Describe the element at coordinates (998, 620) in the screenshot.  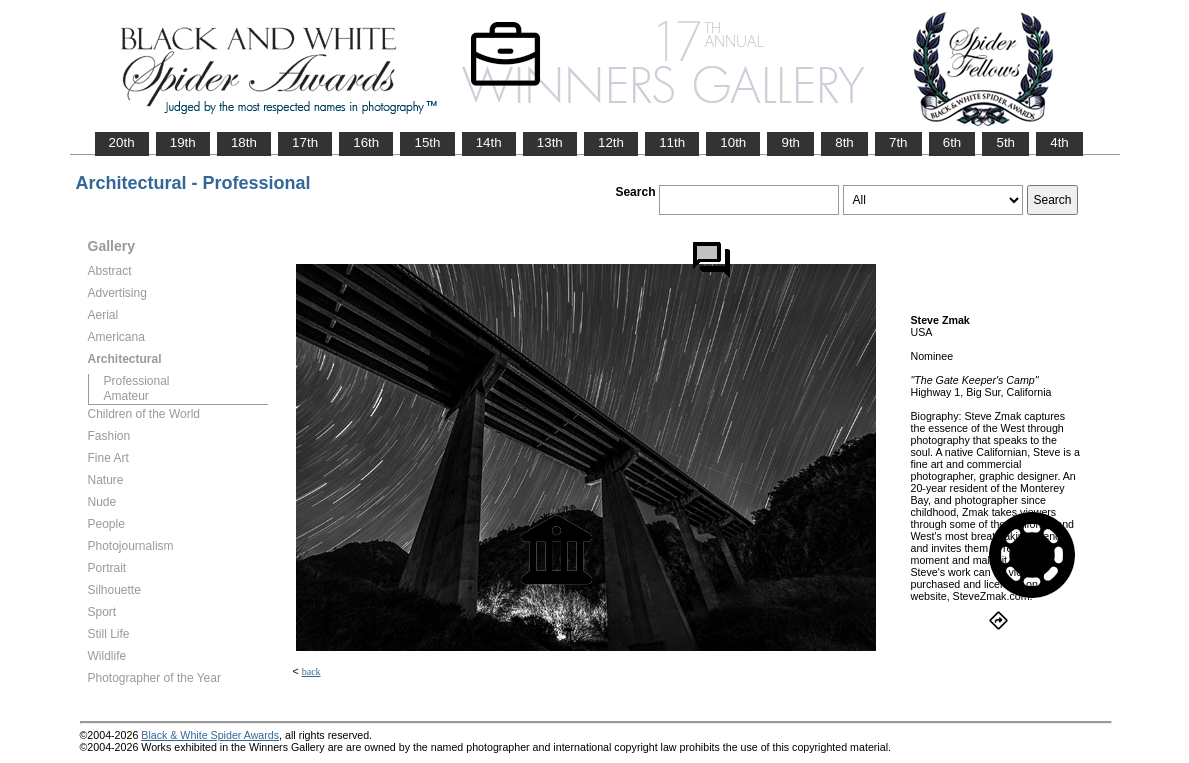
I see `indicates navigation or directional guidance` at that location.